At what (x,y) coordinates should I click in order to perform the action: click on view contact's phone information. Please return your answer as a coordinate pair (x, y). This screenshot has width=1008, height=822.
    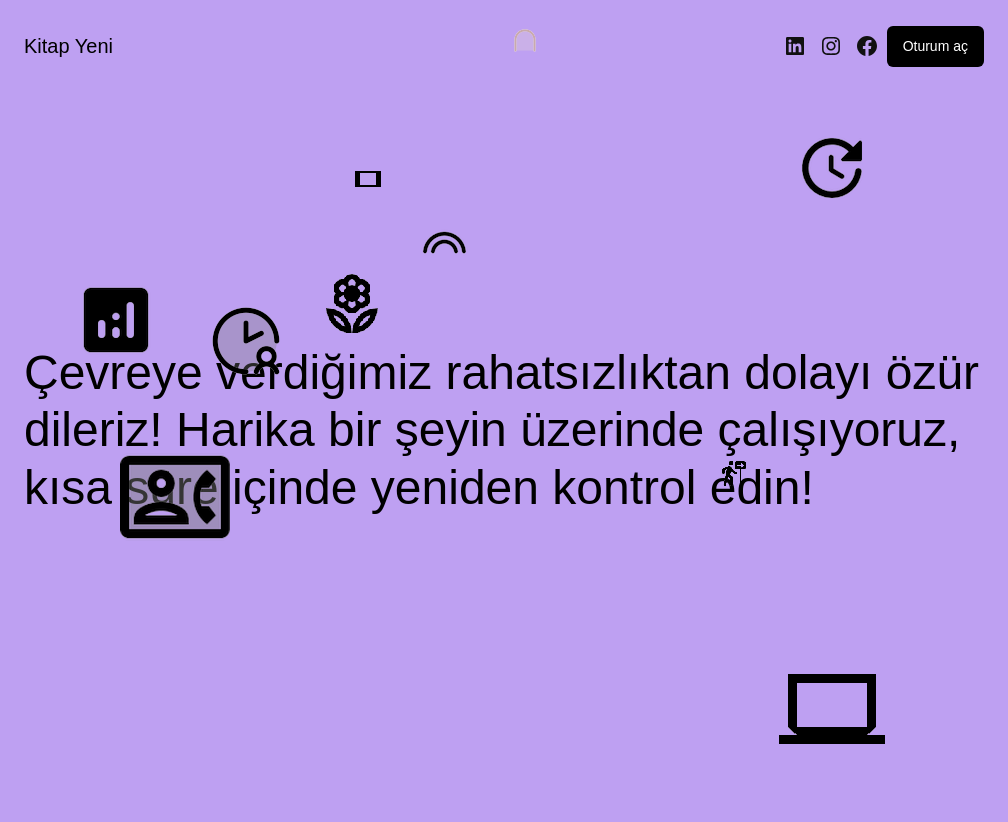
    Looking at the image, I should click on (175, 497).